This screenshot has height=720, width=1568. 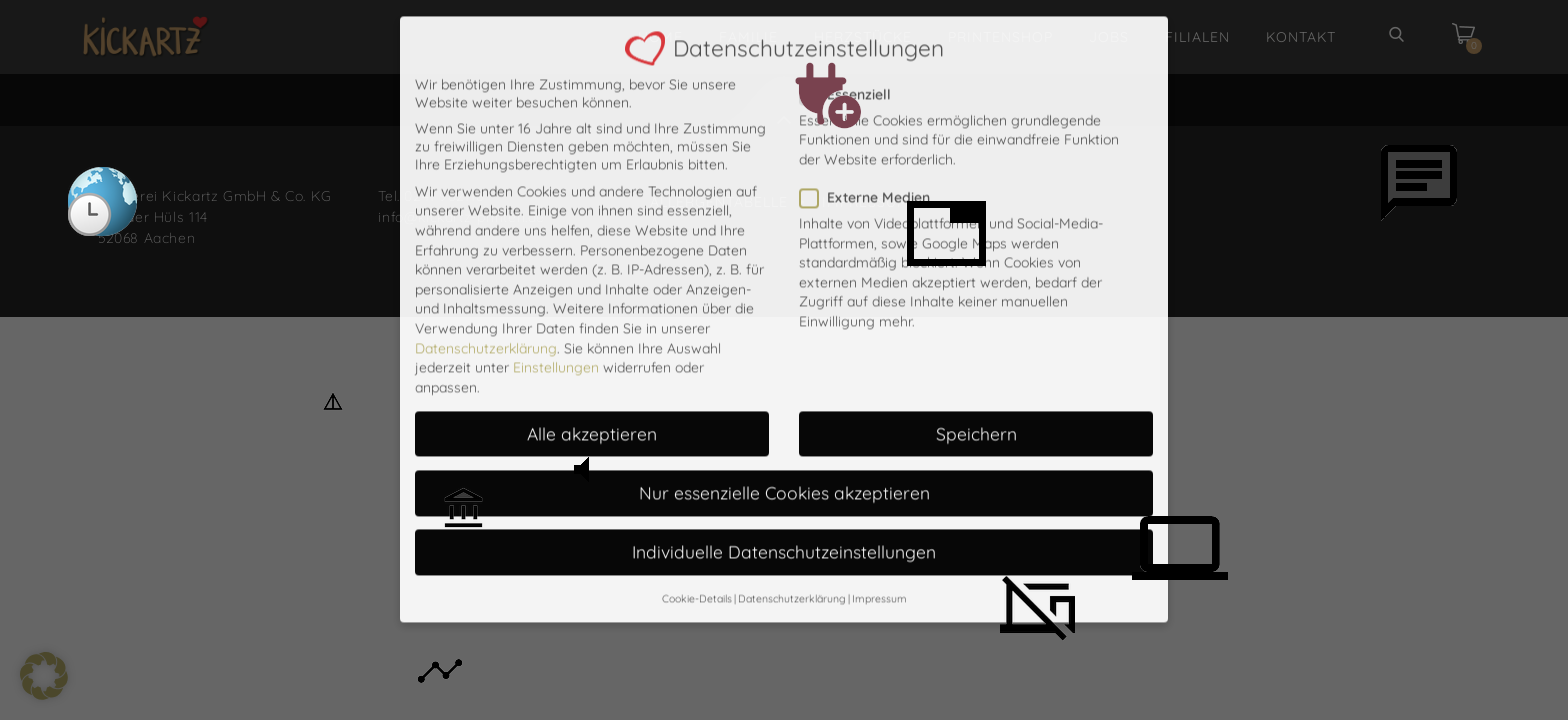 What do you see at coordinates (1037, 608) in the screenshot?
I see `device linking is disabled` at bounding box center [1037, 608].